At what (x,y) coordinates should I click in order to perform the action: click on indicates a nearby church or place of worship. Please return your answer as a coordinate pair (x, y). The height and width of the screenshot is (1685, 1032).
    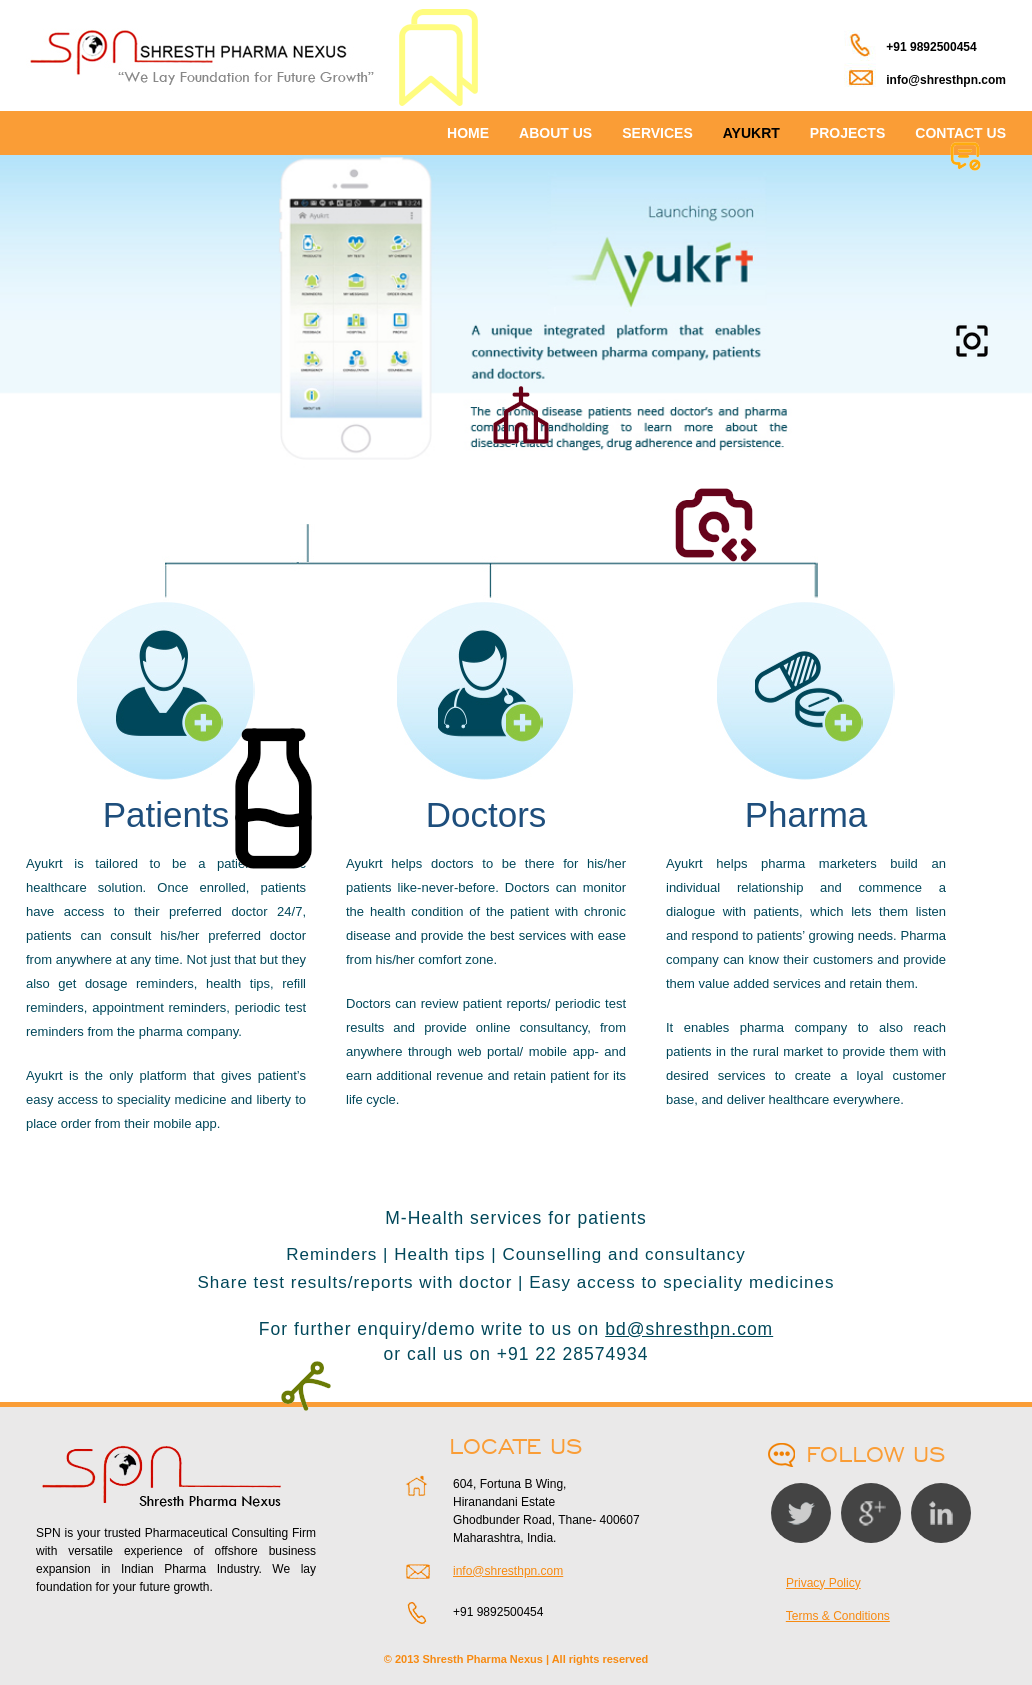
    Looking at the image, I should click on (521, 418).